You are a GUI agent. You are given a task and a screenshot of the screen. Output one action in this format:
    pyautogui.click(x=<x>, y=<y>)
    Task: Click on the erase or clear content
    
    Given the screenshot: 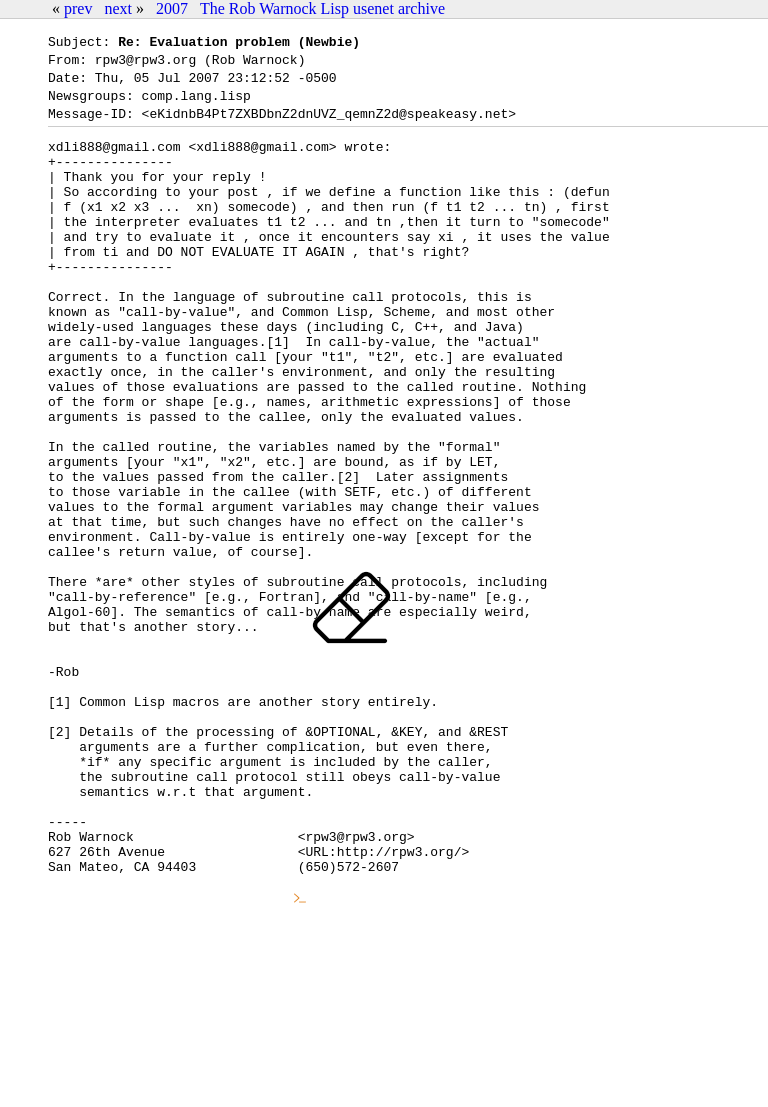 What is the action you would take?
    pyautogui.click(x=351, y=607)
    